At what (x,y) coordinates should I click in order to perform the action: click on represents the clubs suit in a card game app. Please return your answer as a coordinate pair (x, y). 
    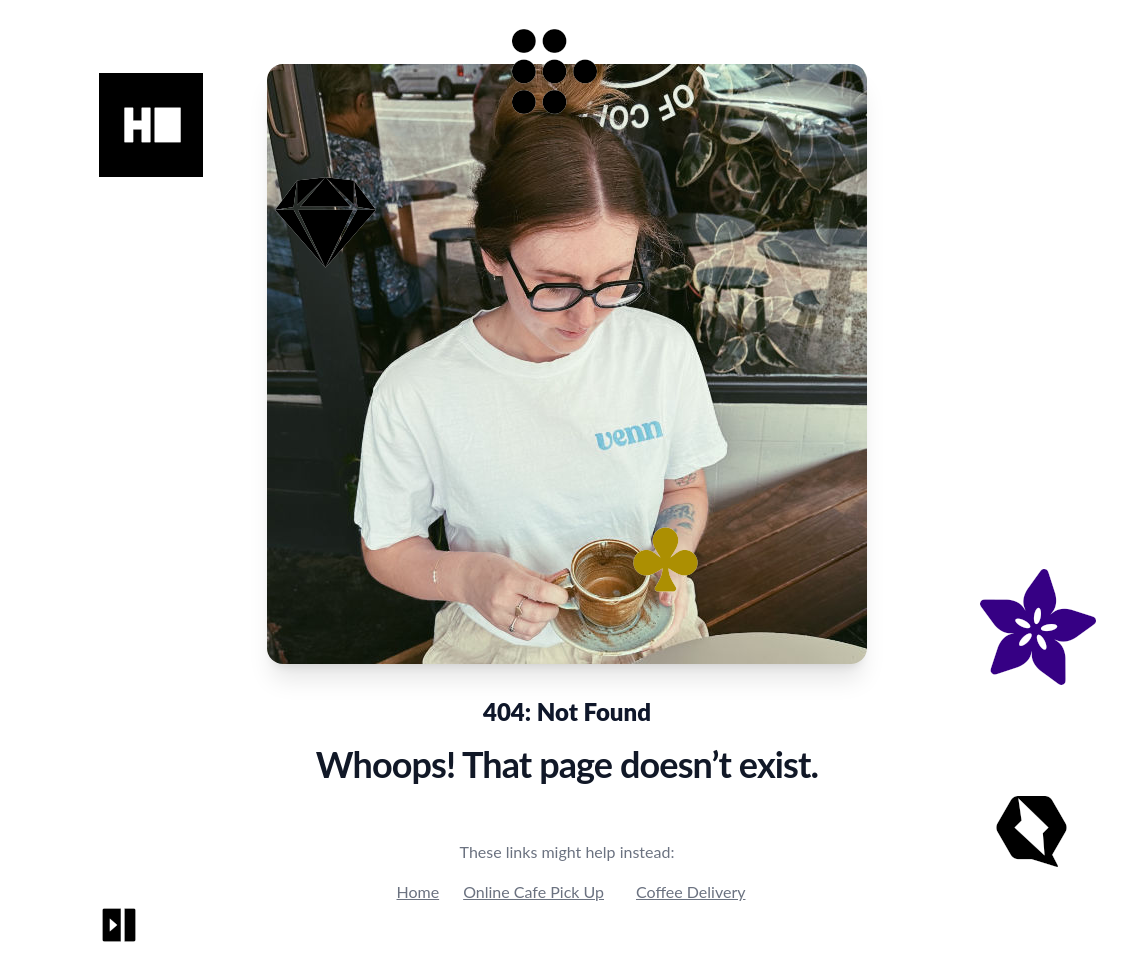
    Looking at the image, I should click on (665, 559).